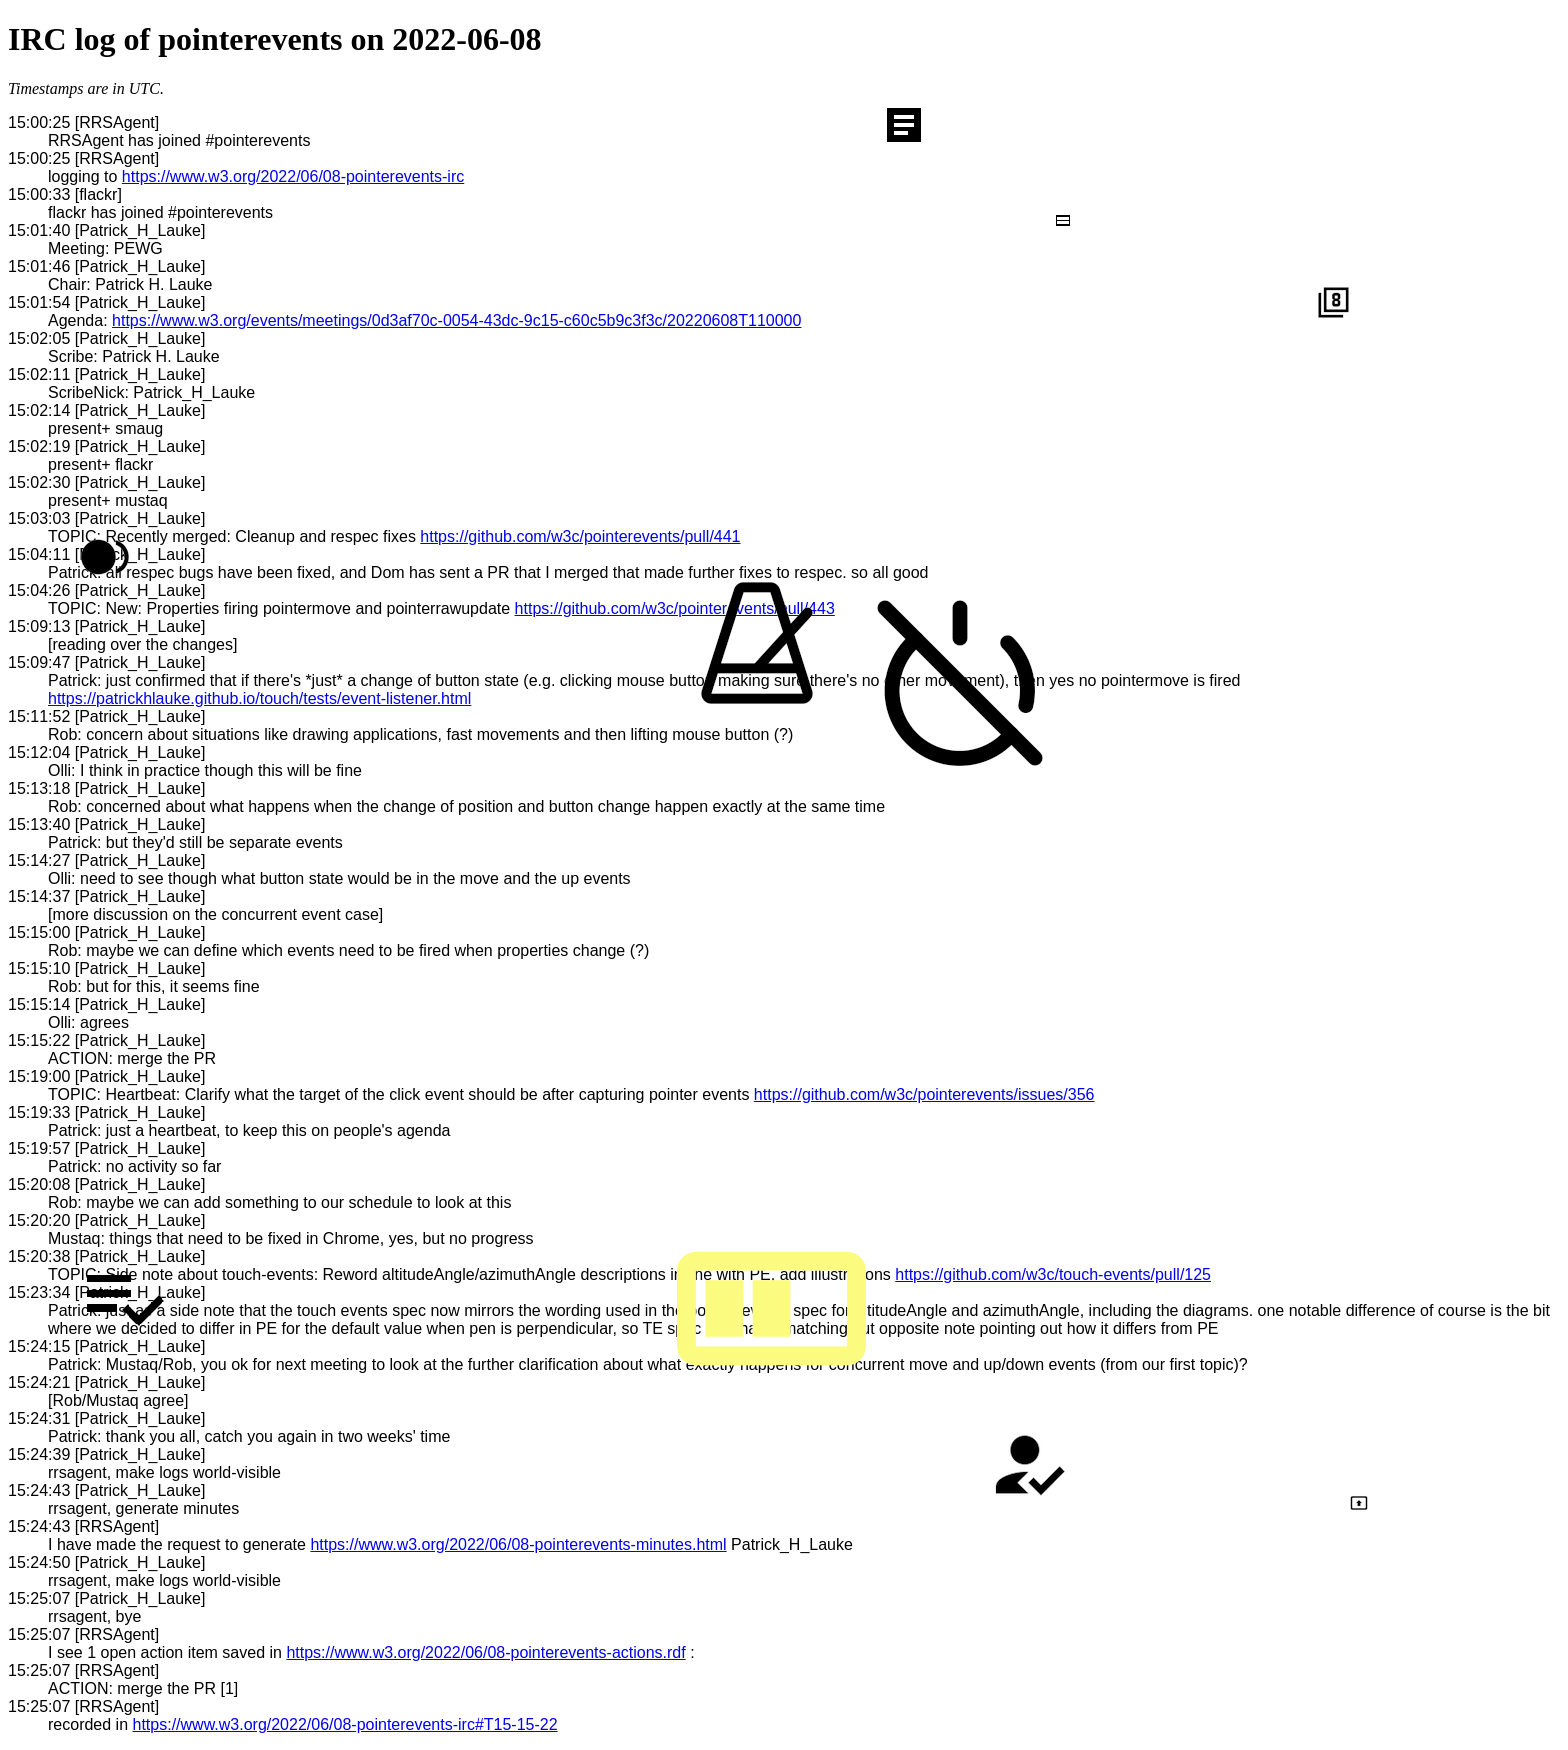  Describe the element at coordinates (105, 557) in the screenshot. I see `indicates active recording or live broadcast` at that location.